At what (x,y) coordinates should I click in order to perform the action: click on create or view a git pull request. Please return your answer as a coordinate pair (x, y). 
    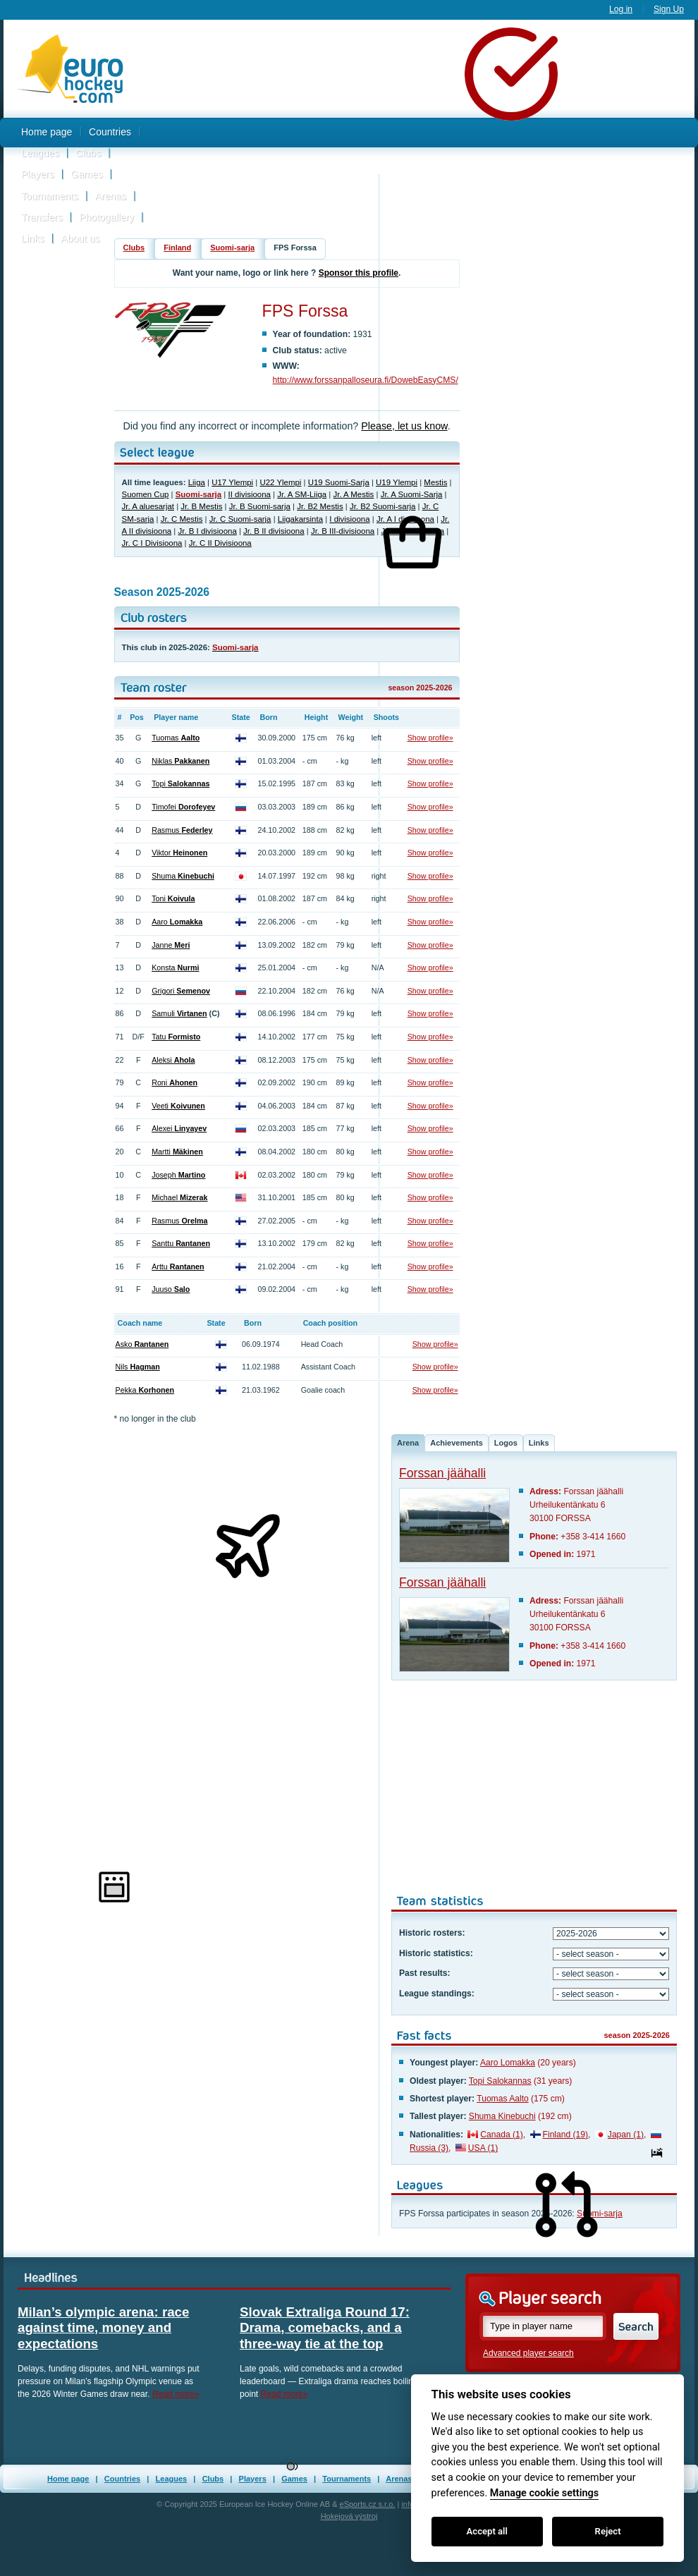
    Looking at the image, I should click on (565, 2205).